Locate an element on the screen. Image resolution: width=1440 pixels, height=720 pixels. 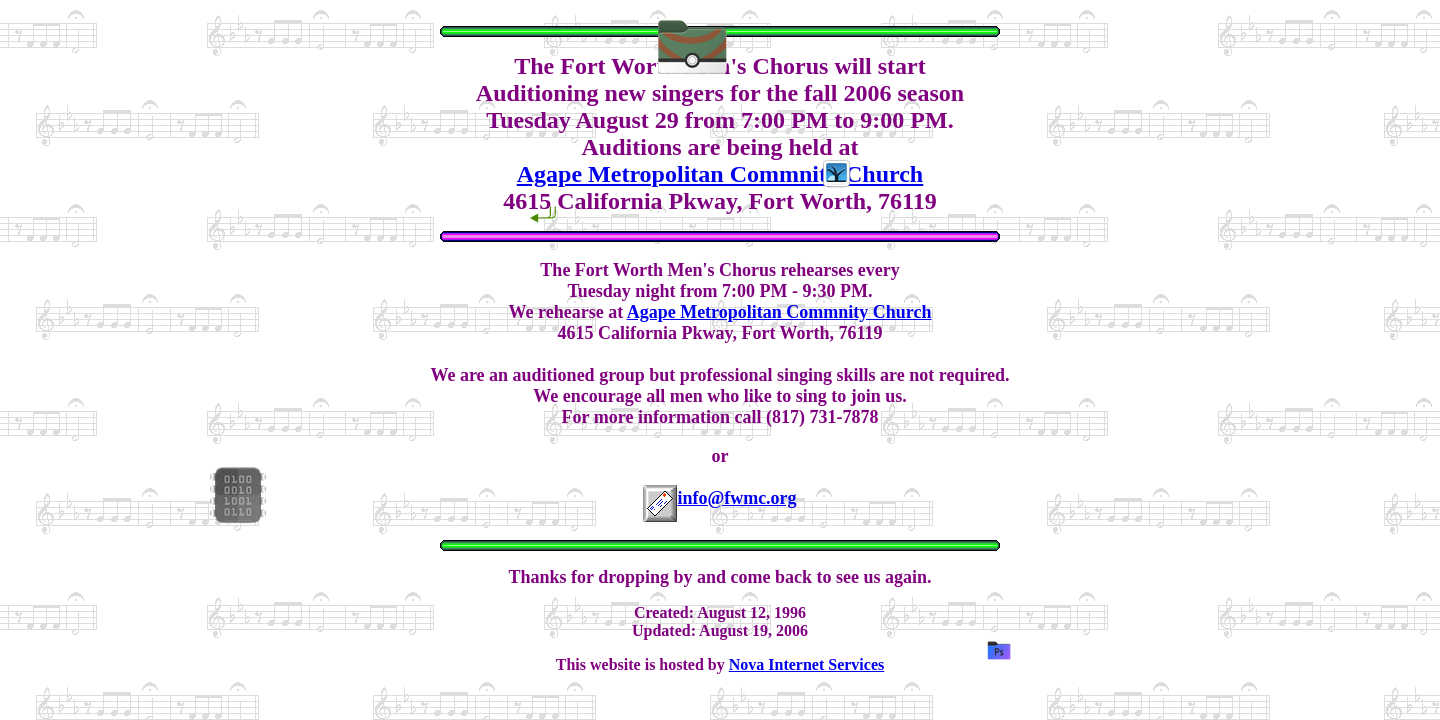
folder for pokémon nest ball related content is located at coordinates (692, 49).